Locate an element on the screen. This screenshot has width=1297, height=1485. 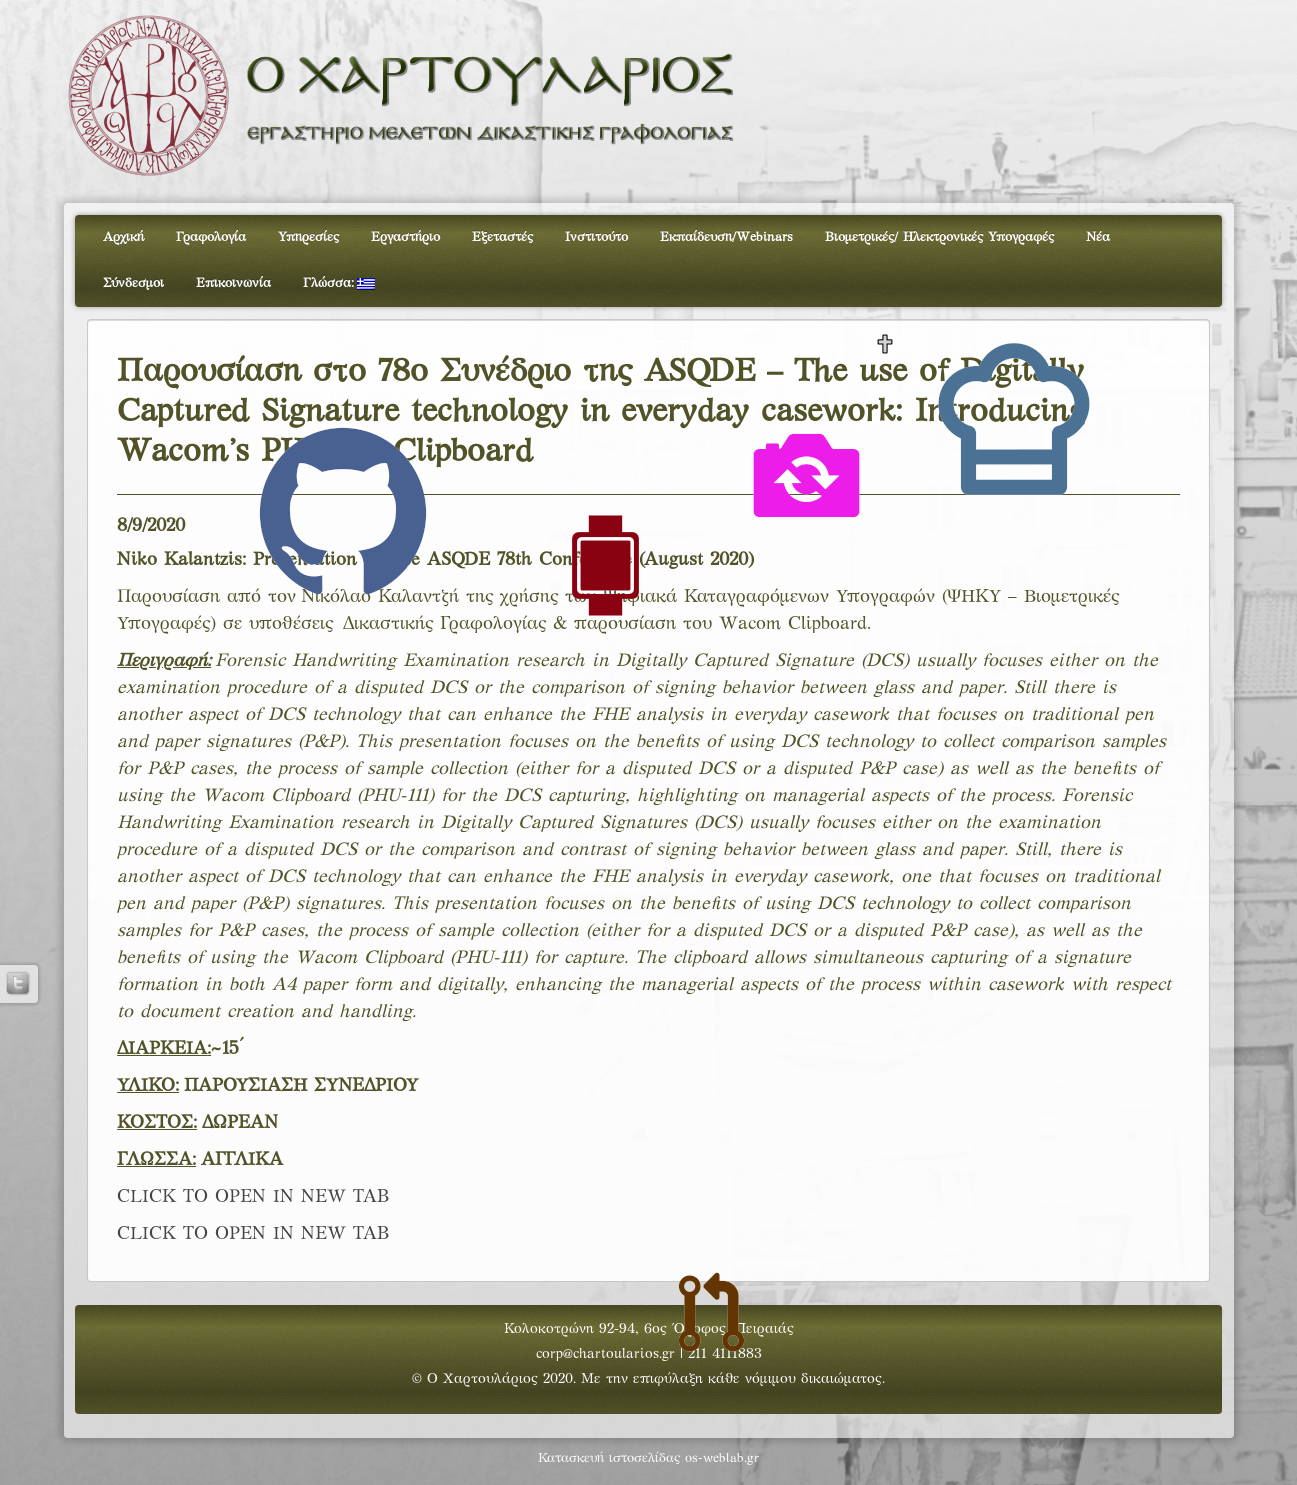
switch between front and rear camera is located at coordinates (806, 475).